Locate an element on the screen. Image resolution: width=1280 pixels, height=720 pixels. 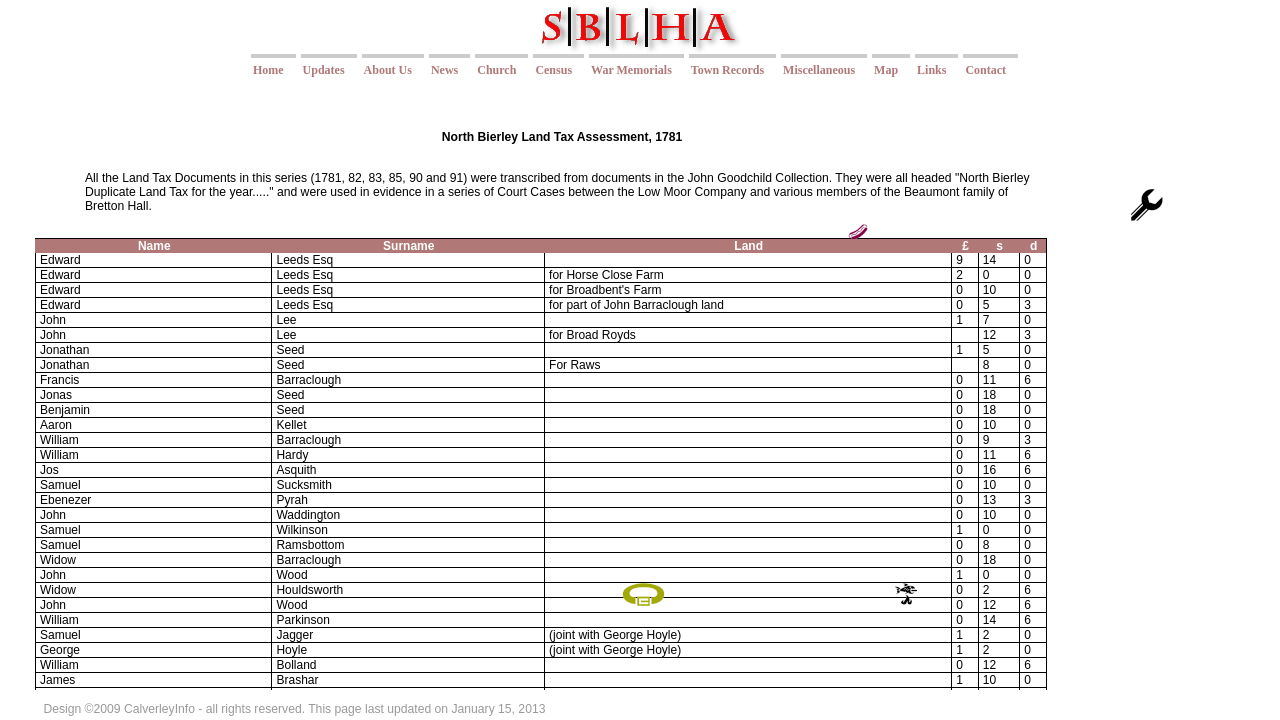
equip or manage belt accessory is located at coordinates (643, 594).